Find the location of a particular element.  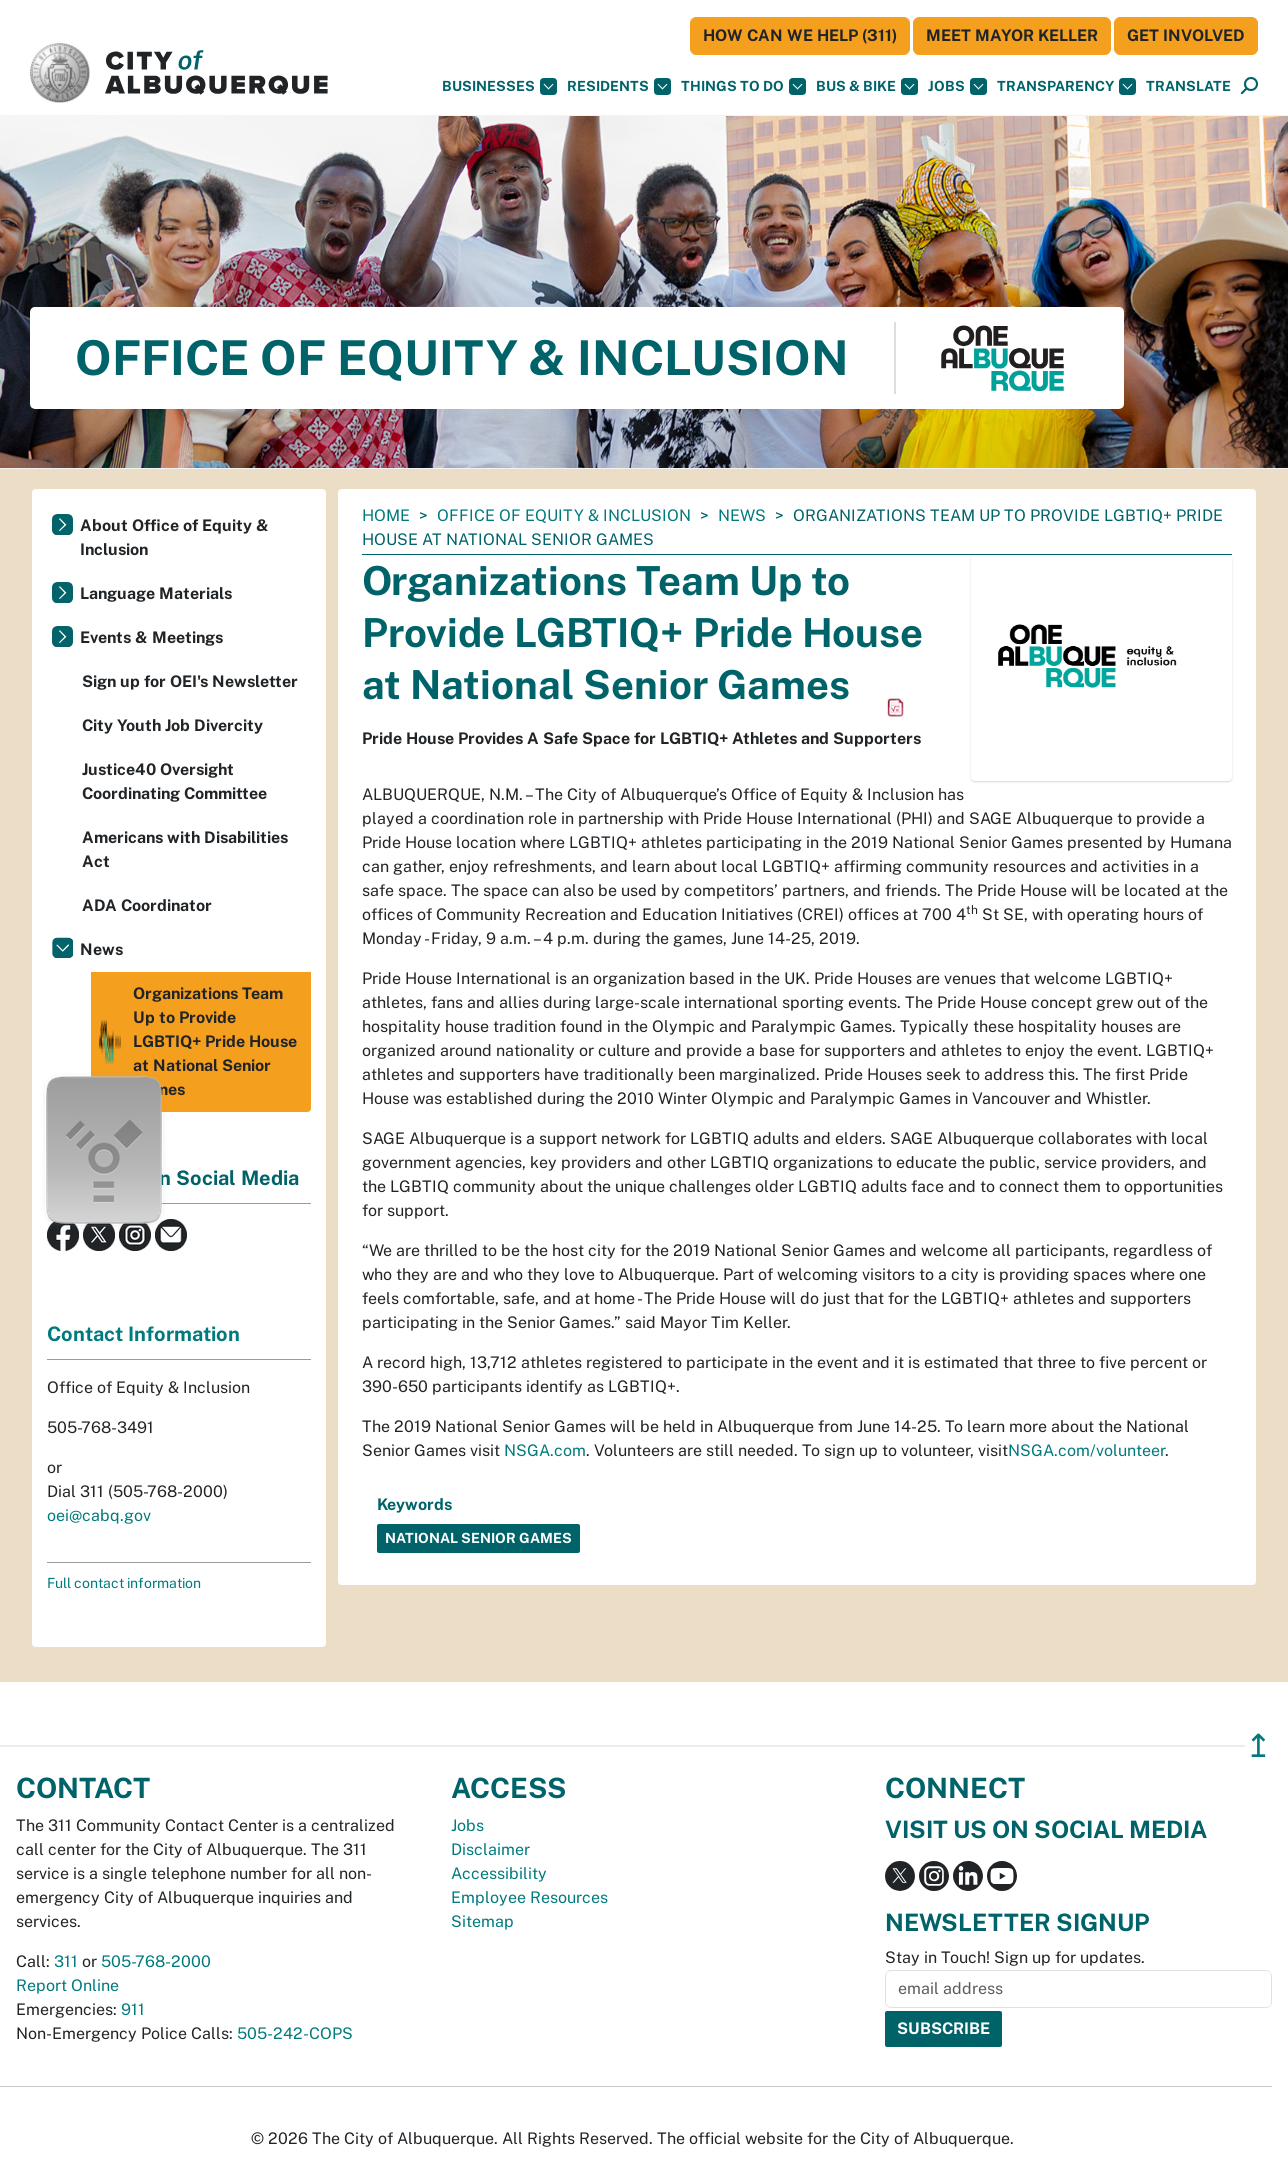

access firewire-connected external hard drive is located at coordinates (104, 1150).